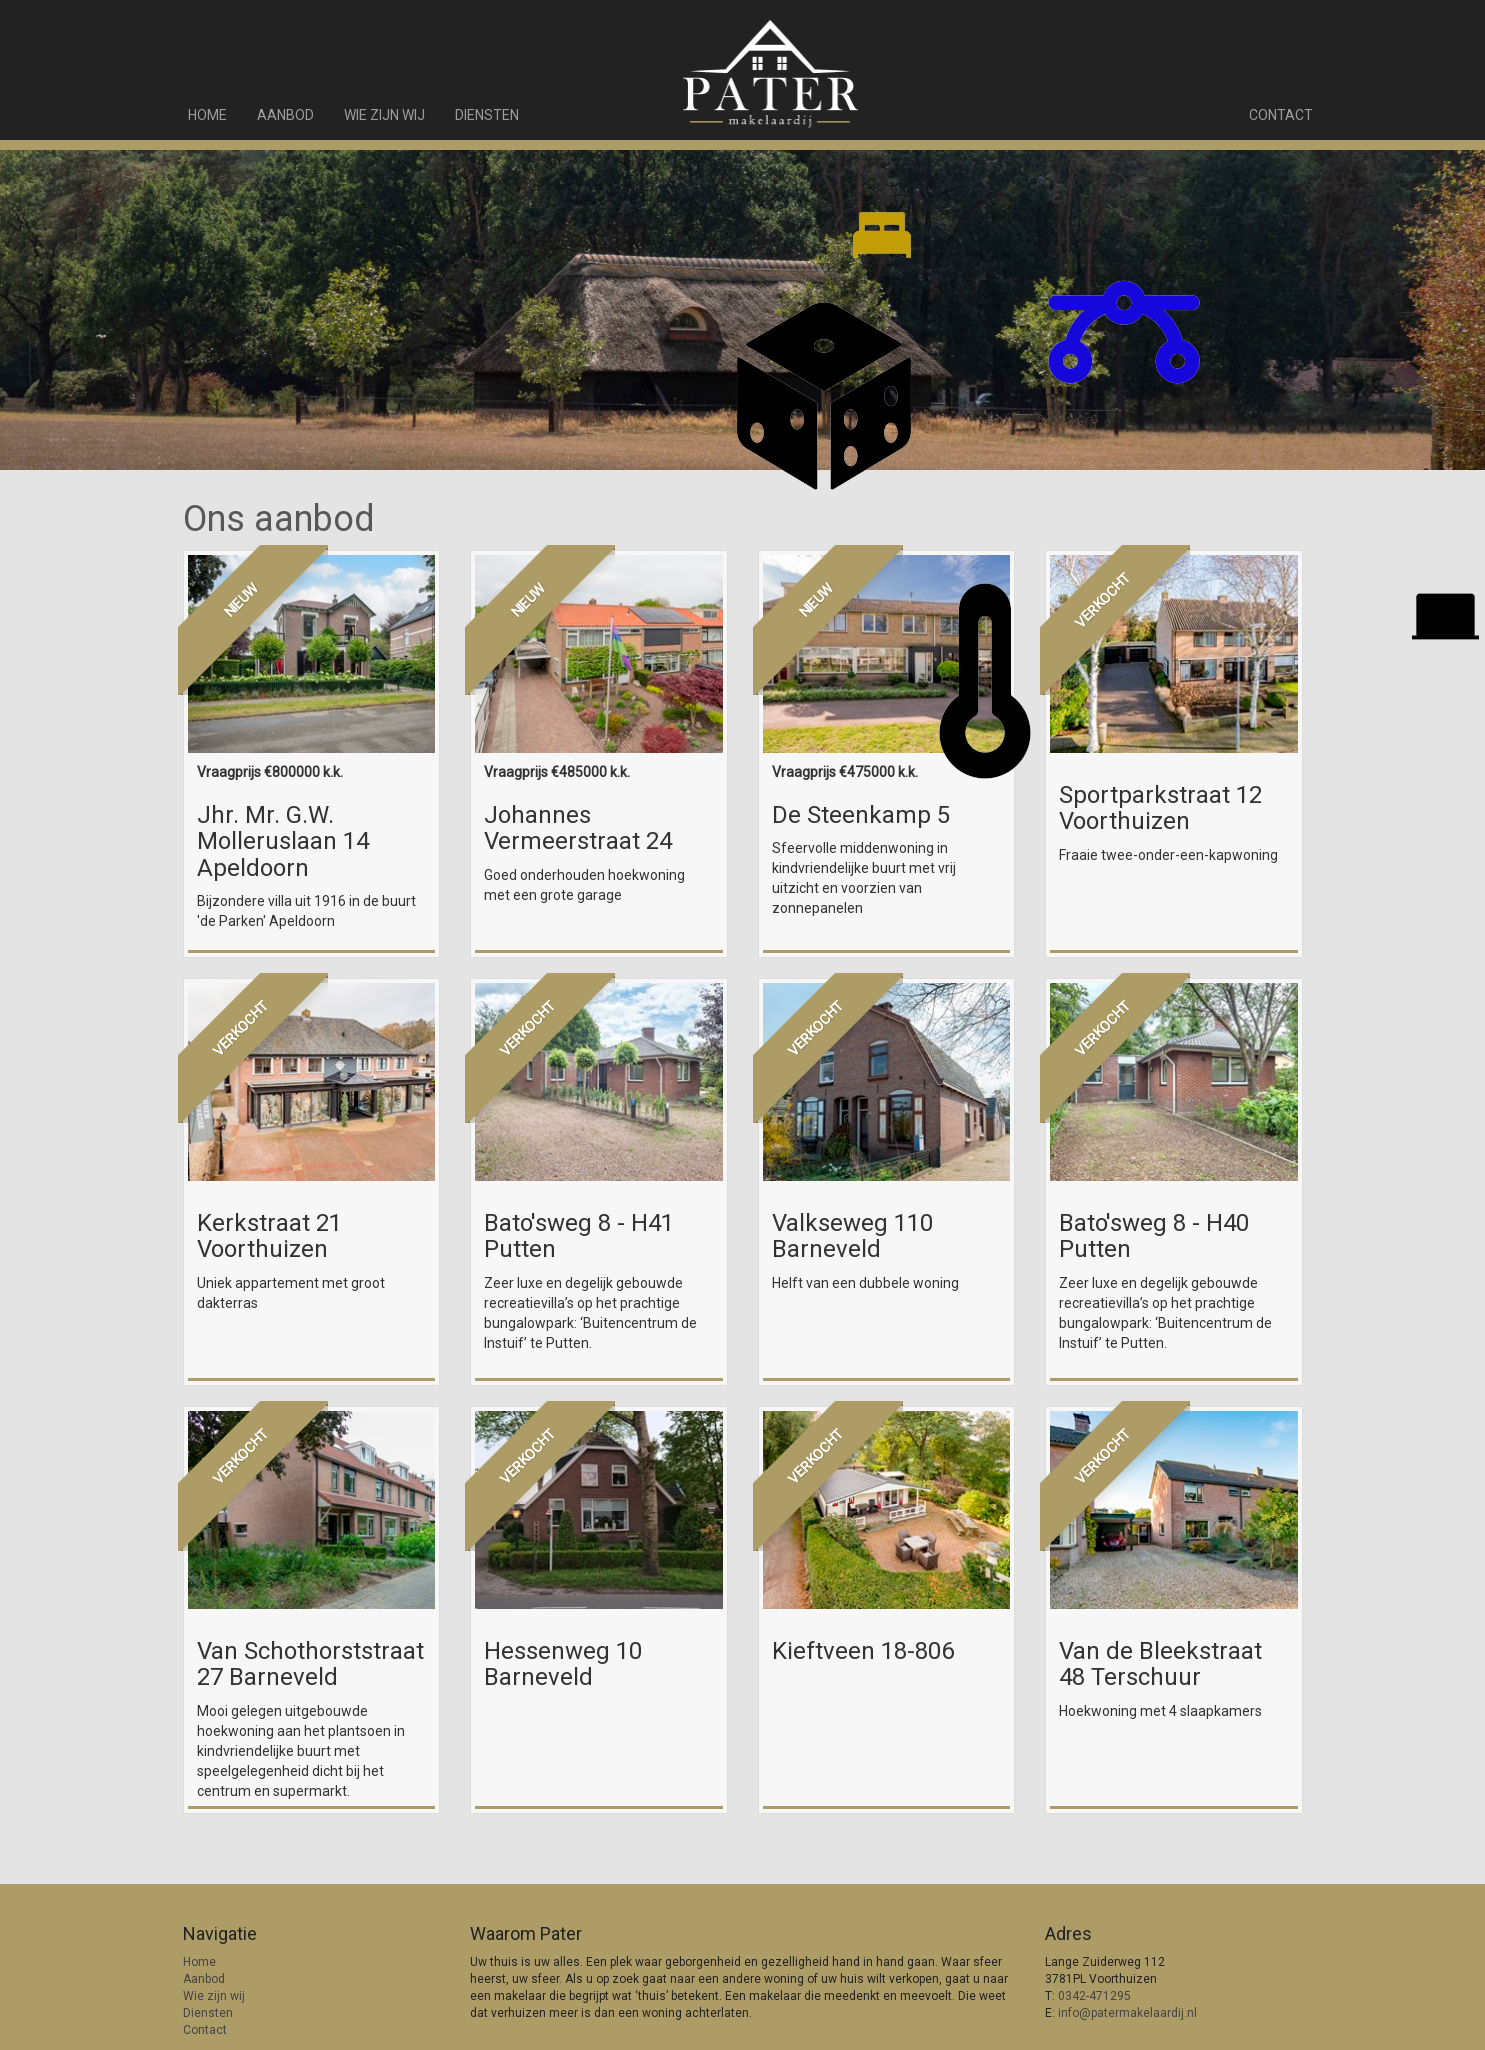 This screenshot has height=2050, width=1485. What do you see at coordinates (824, 396) in the screenshot?
I see `randomize or shuffle content` at bounding box center [824, 396].